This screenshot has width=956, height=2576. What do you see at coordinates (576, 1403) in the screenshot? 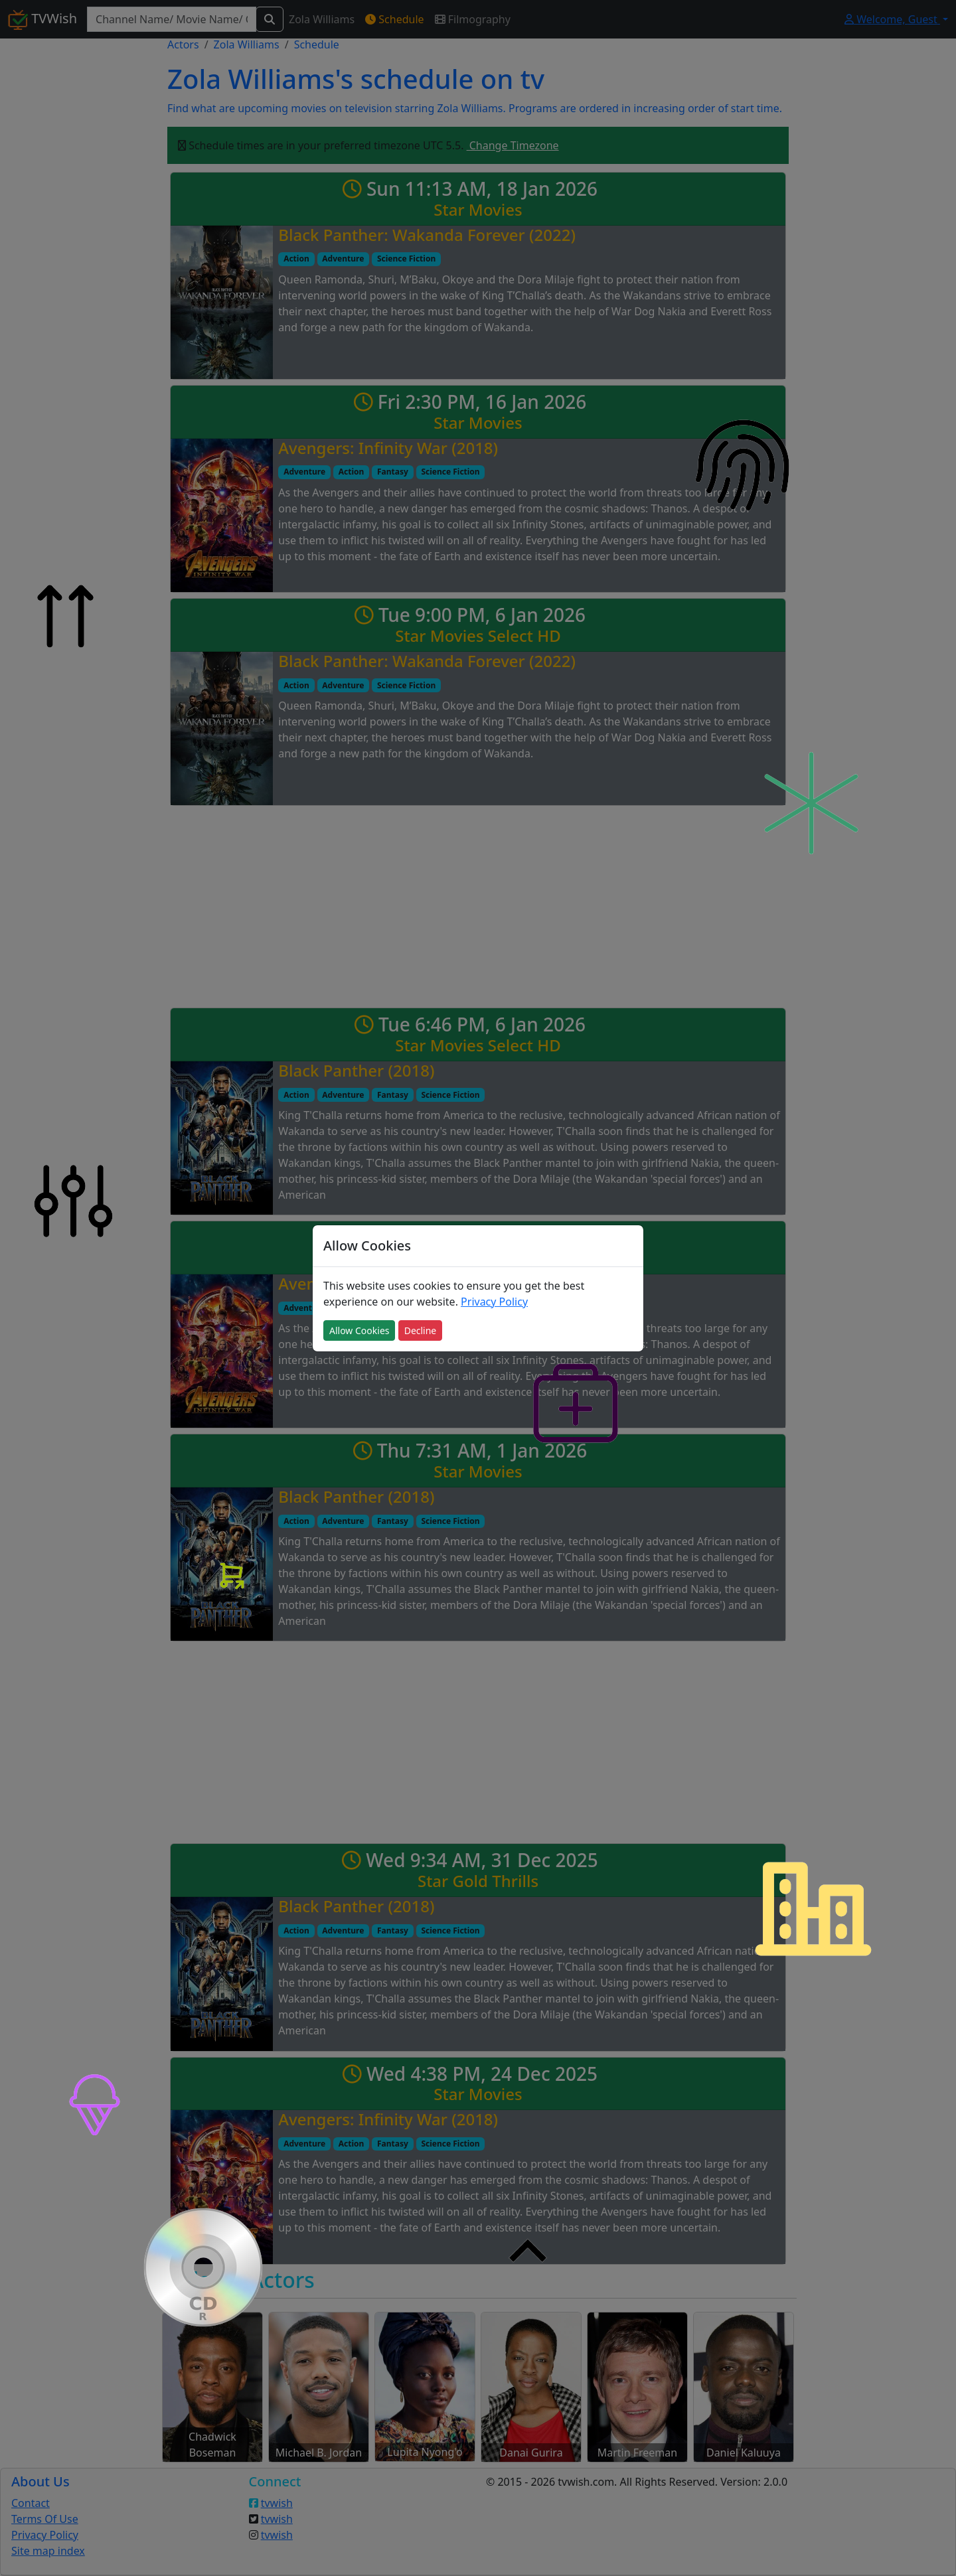
I see `access health or medical features` at bounding box center [576, 1403].